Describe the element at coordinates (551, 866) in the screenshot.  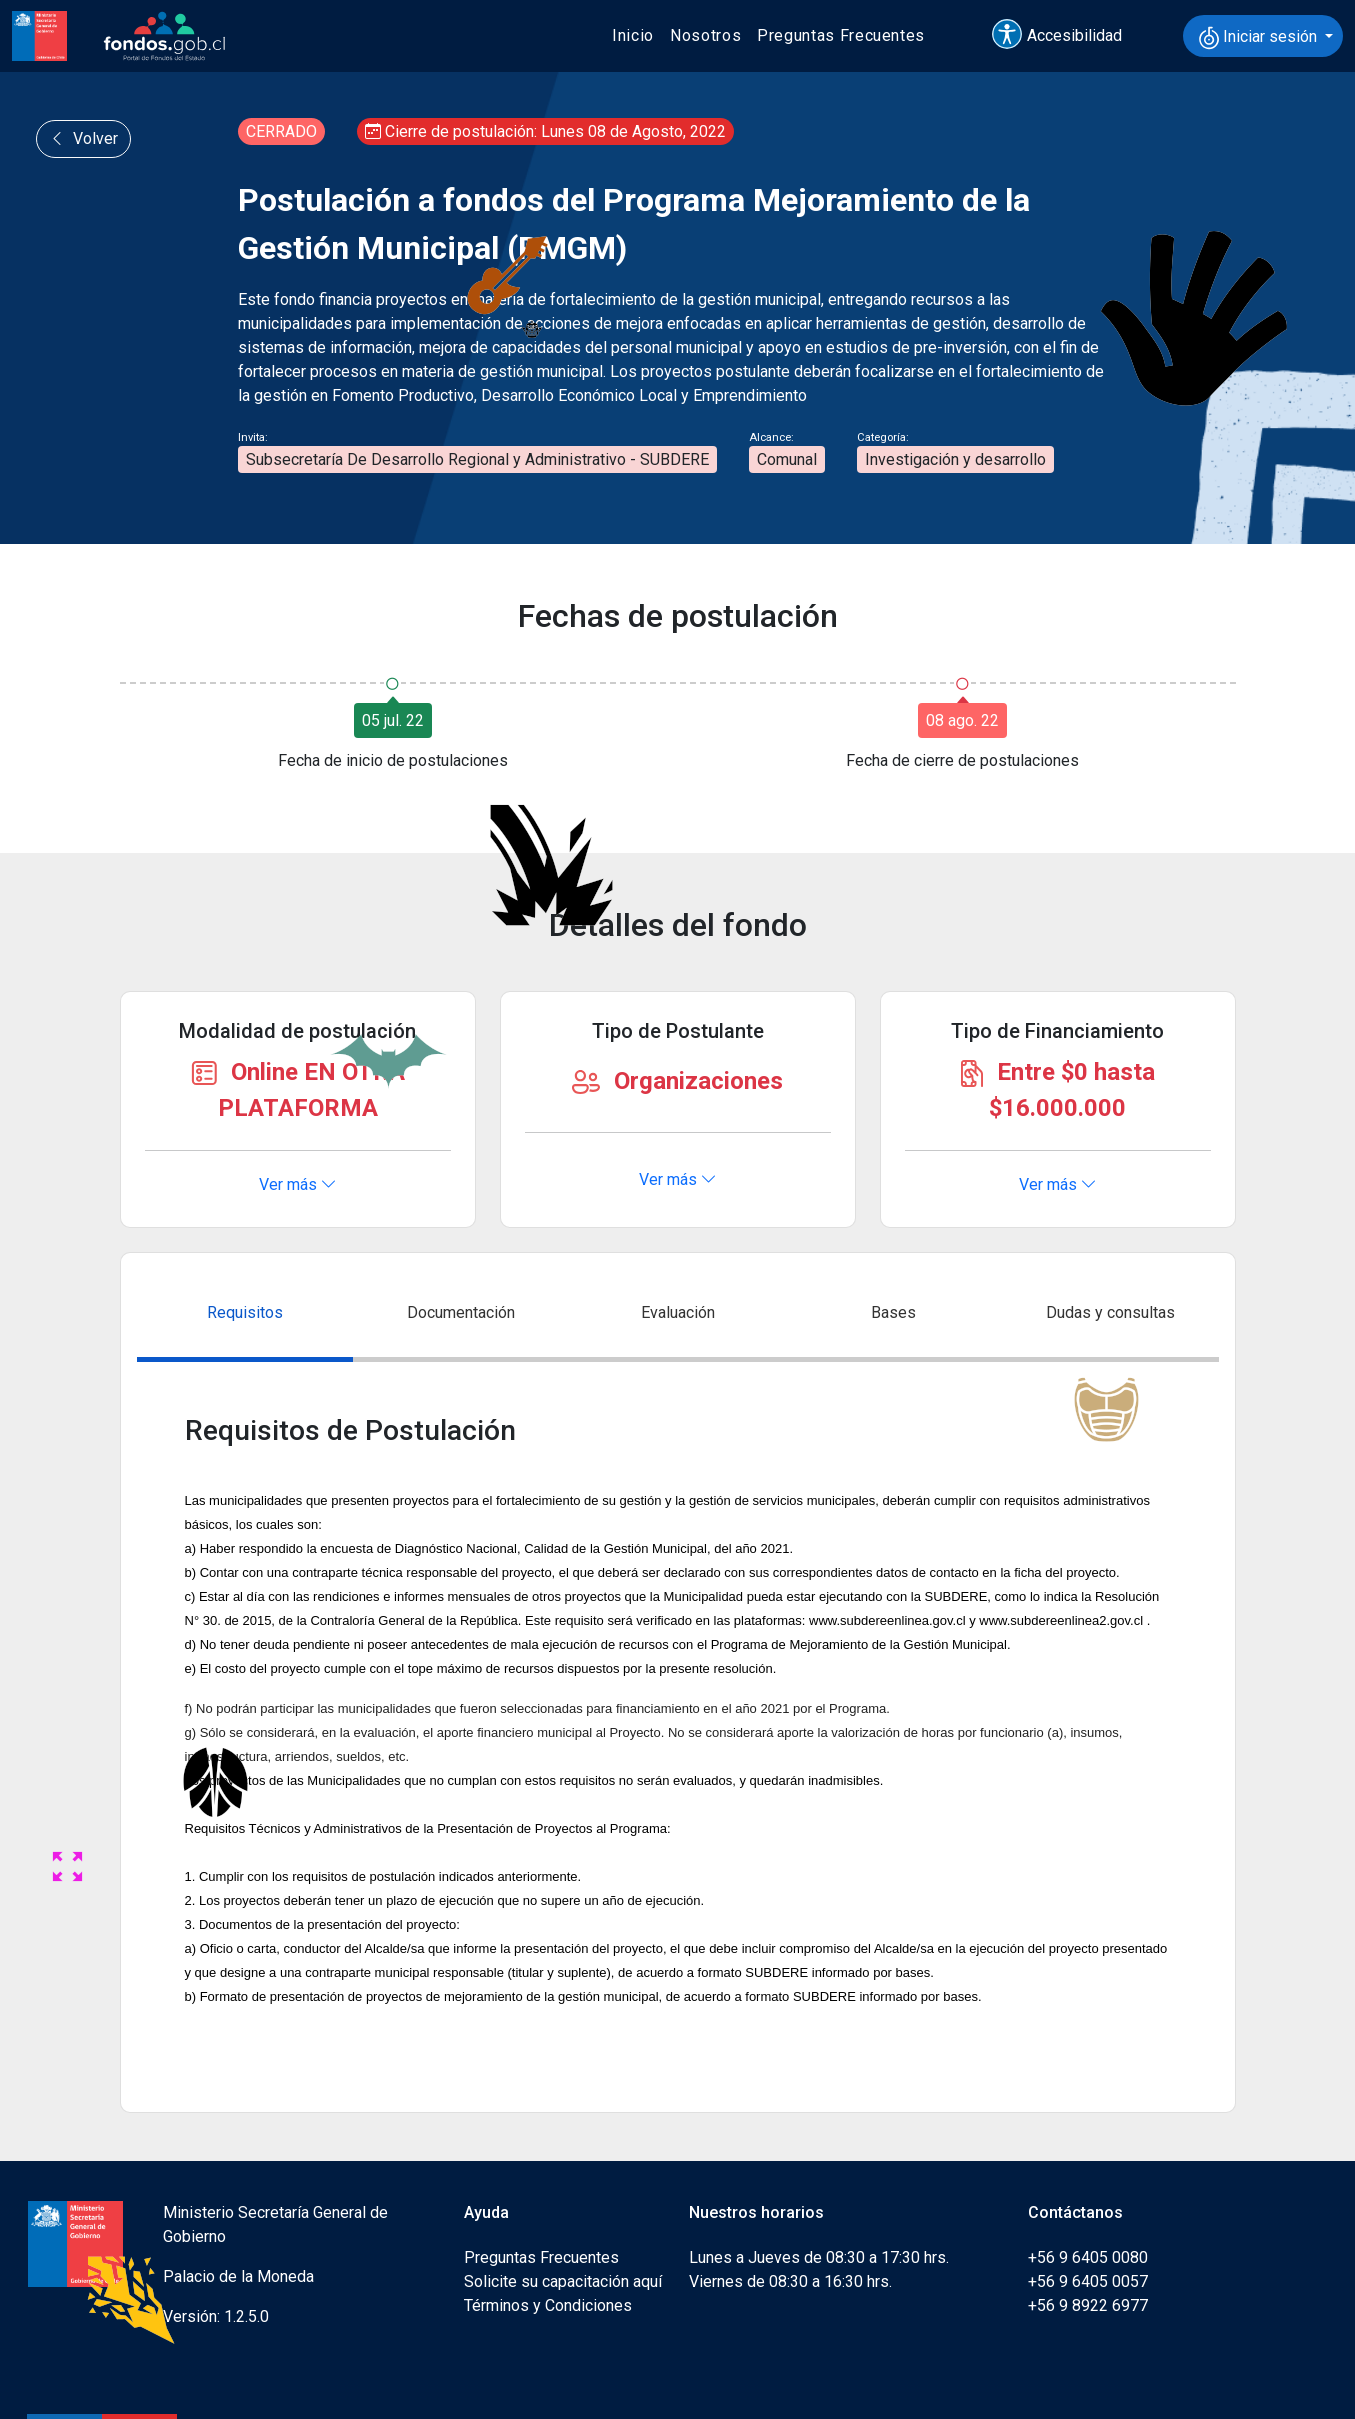
I see `indicates fall damage or impact event` at that location.